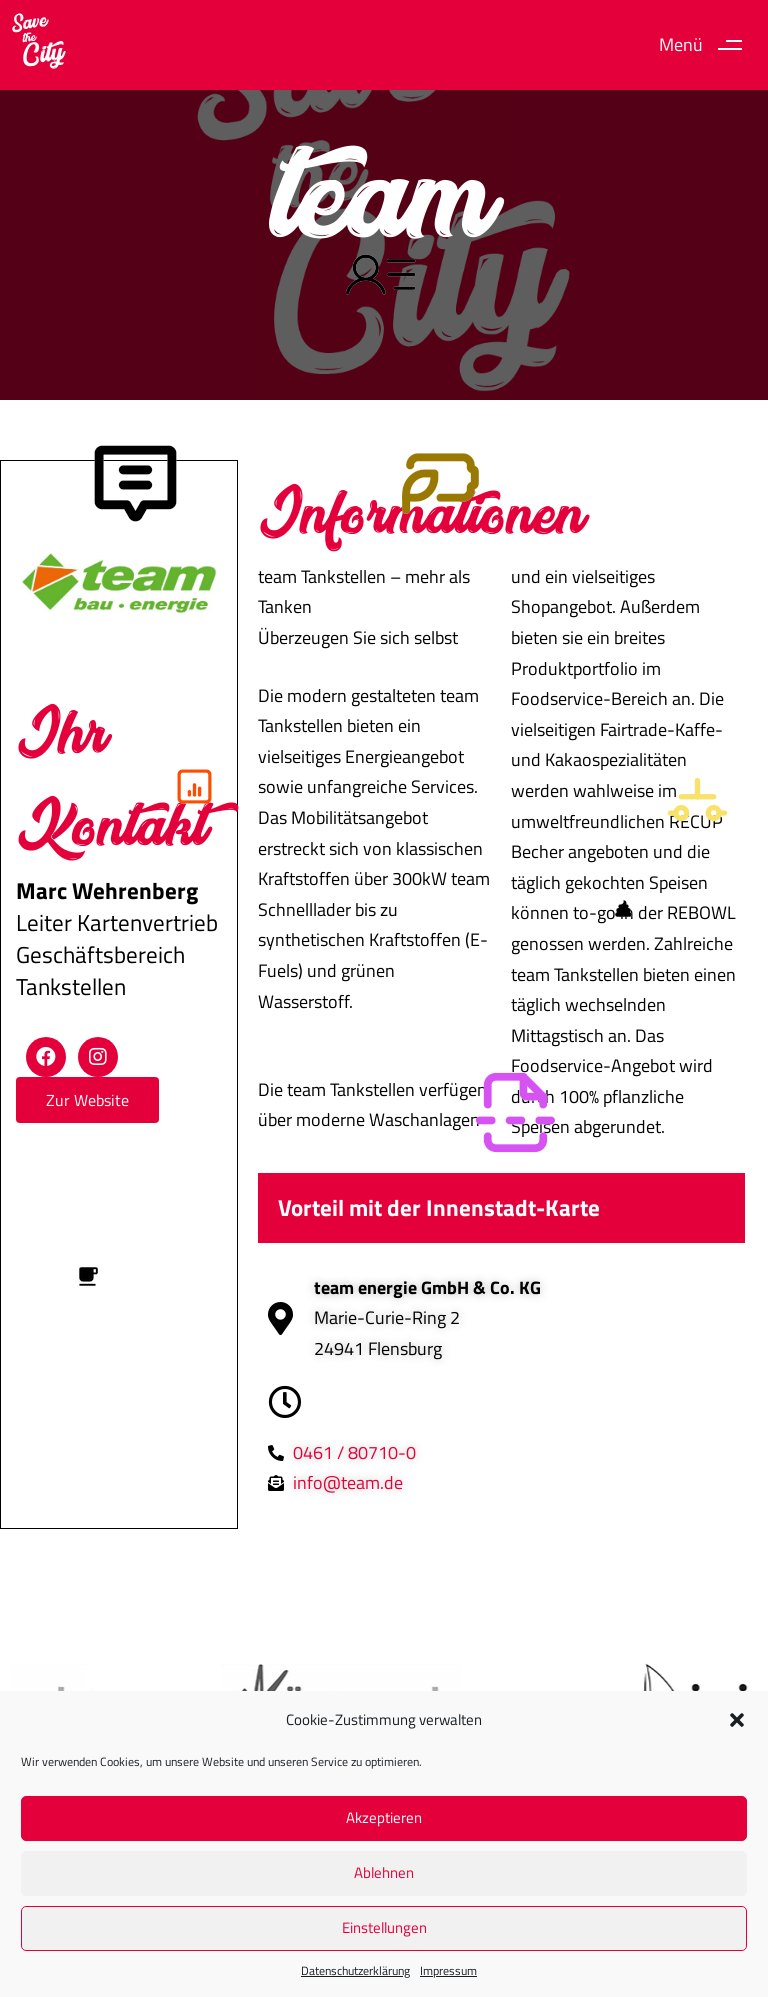 The width and height of the screenshot is (768, 1997). What do you see at coordinates (442, 477) in the screenshot?
I see `enable battery saver or eco mode` at bounding box center [442, 477].